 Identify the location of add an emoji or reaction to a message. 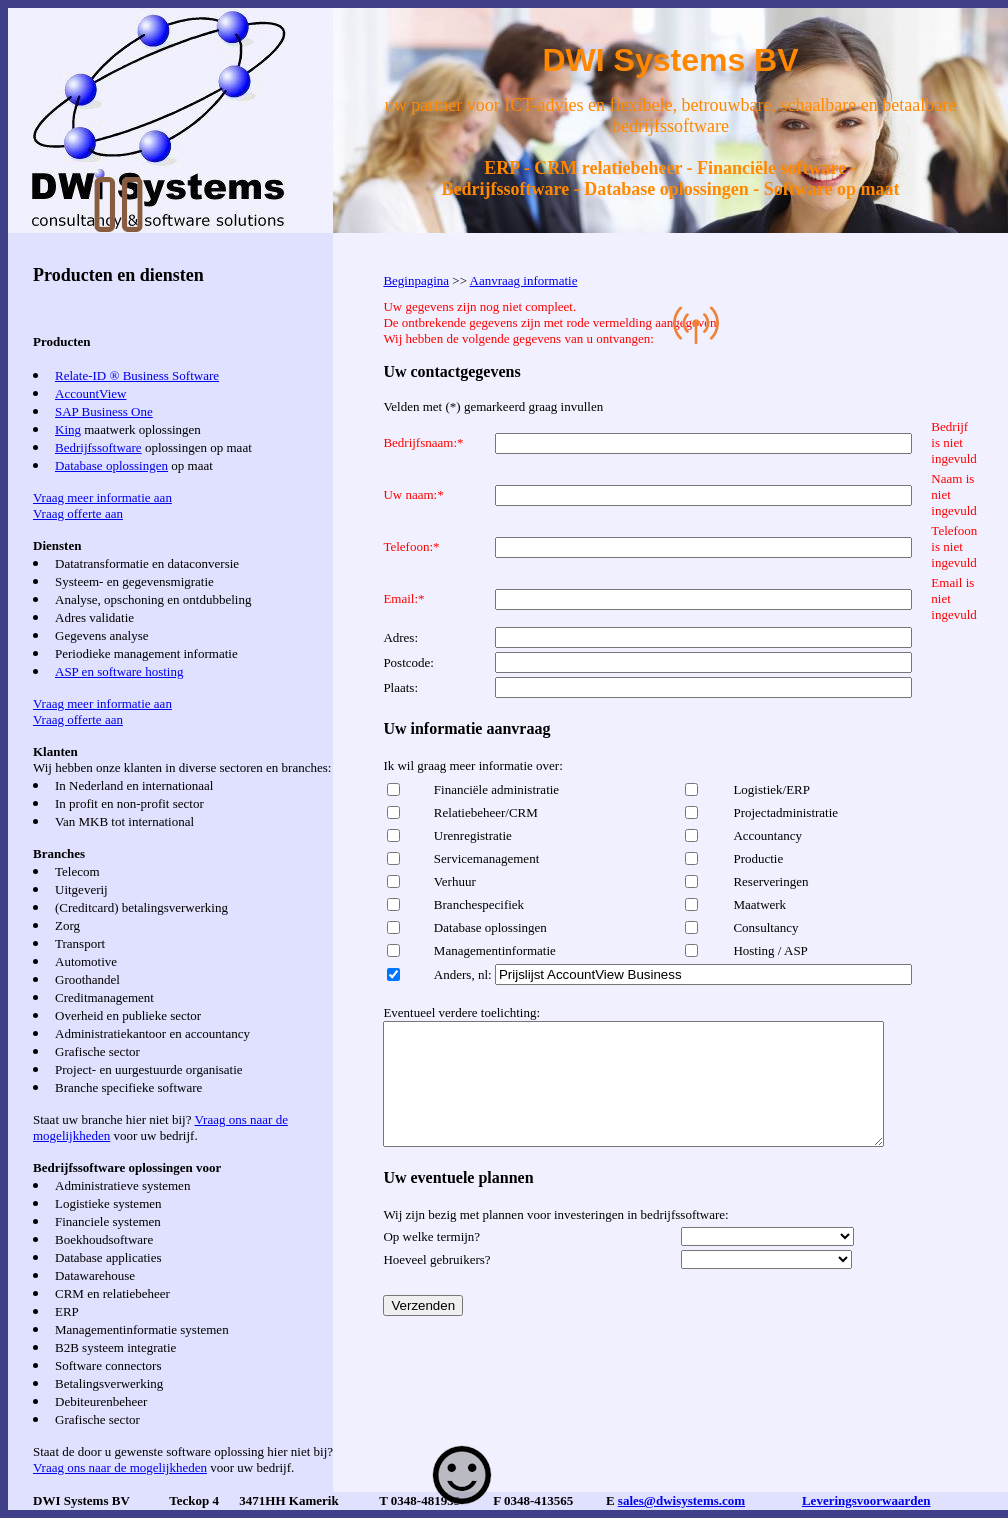
(462, 1475).